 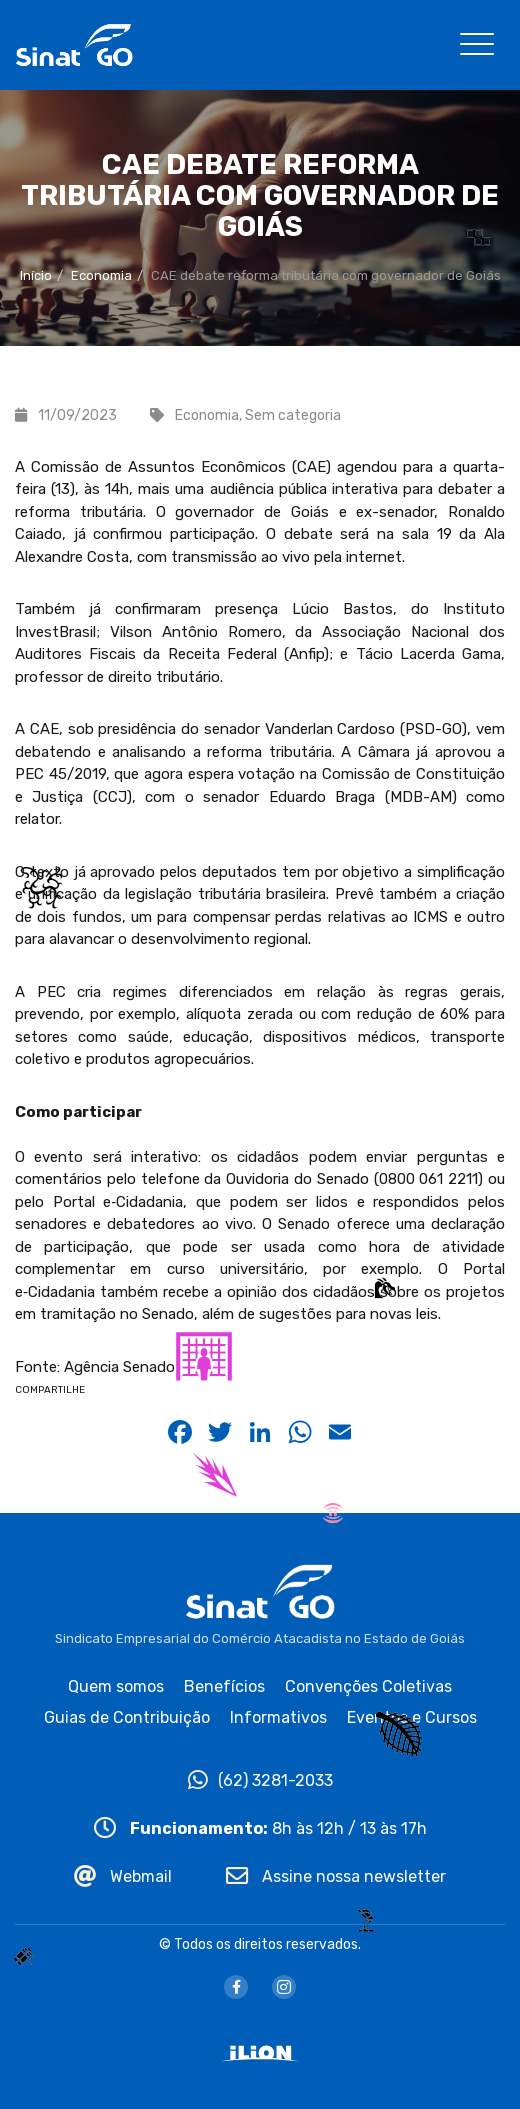 What do you see at coordinates (214, 1474) in the screenshot?
I see `indicates a critical hit or piercing attack` at bounding box center [214, 1474].